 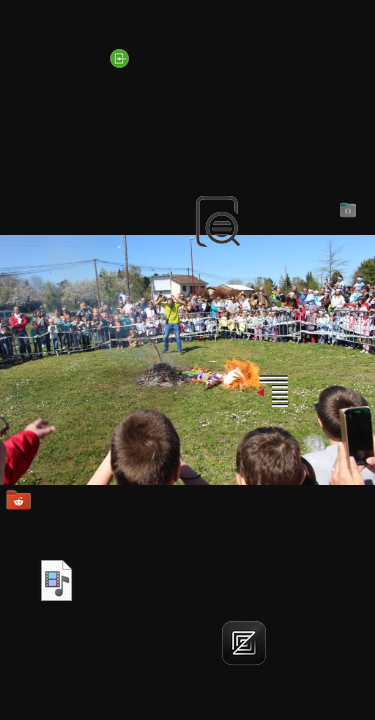 What do you see at coordinates (18, 500) in the screenshot?
I see `folder containing saved reddit content` at bounding box center [18, 500].